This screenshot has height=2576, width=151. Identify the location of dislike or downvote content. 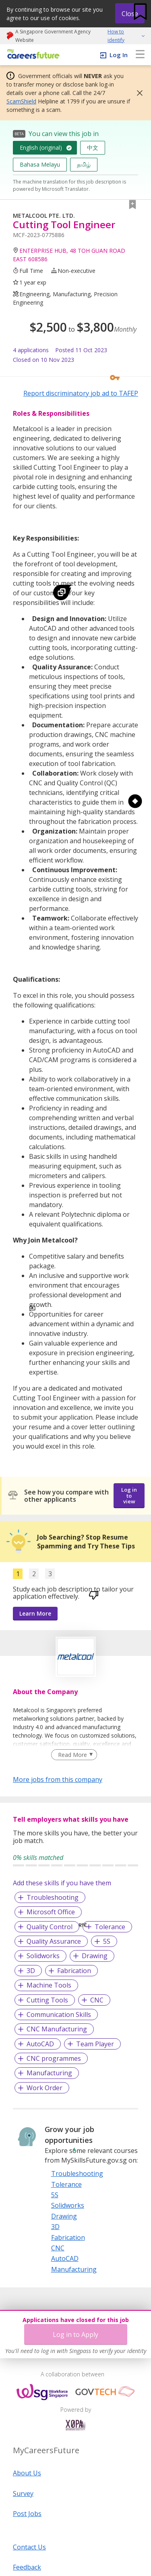
(93, 1595).